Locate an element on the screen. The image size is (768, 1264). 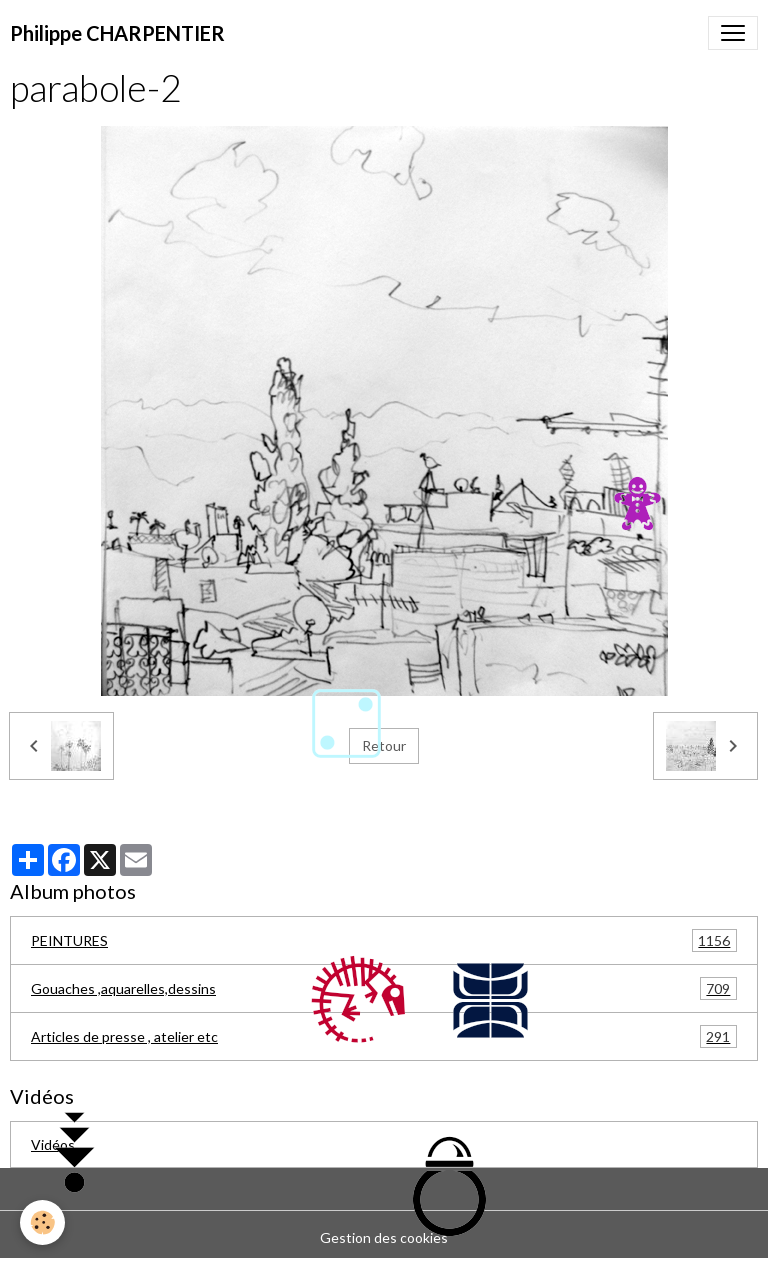
access holiday or seasonal content is located at coordinates (637, 503).